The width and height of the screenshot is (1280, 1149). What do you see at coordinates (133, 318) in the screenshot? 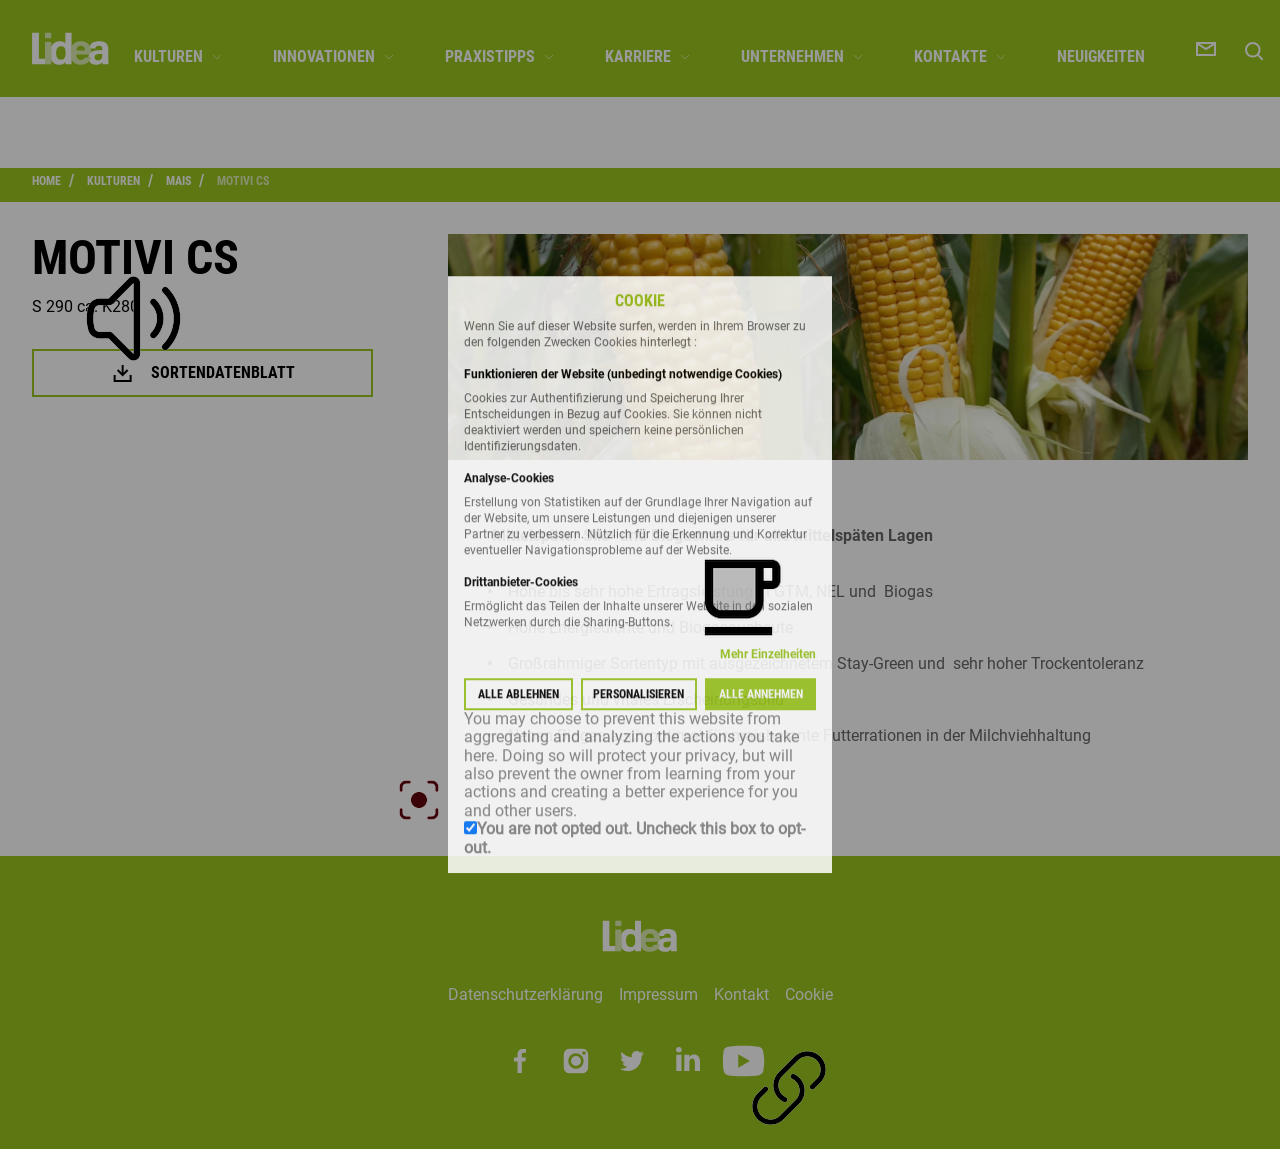
I see `adjust volume or sound settings` at bounding box center [133, 318].